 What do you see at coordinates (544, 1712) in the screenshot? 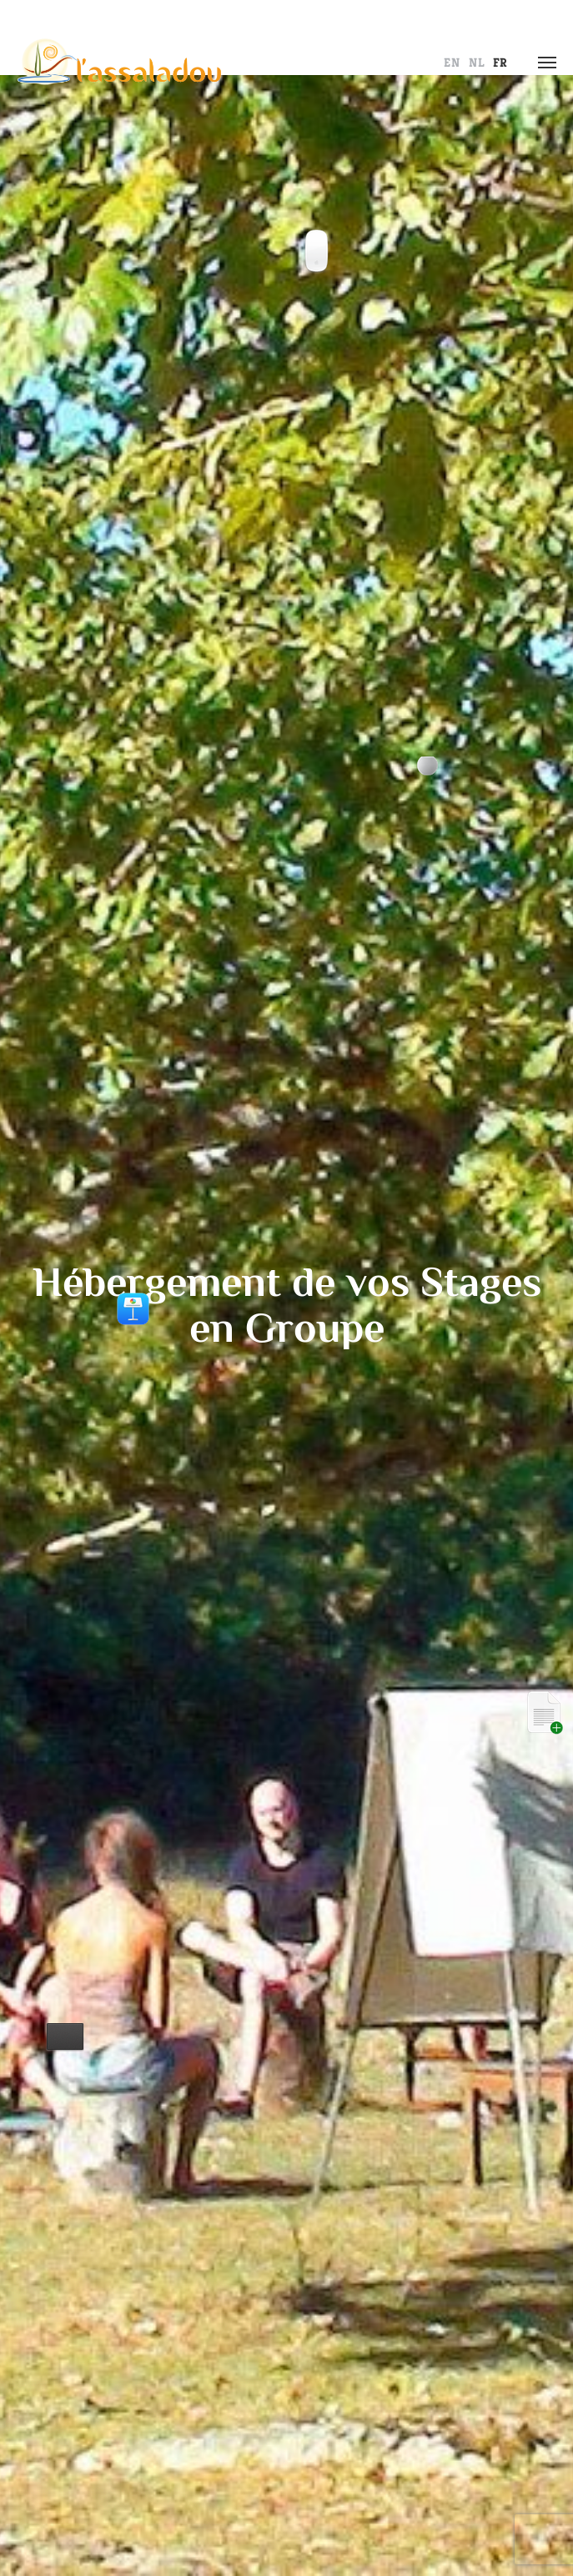
I see `create a new document` at bounding box center [544, 1712].